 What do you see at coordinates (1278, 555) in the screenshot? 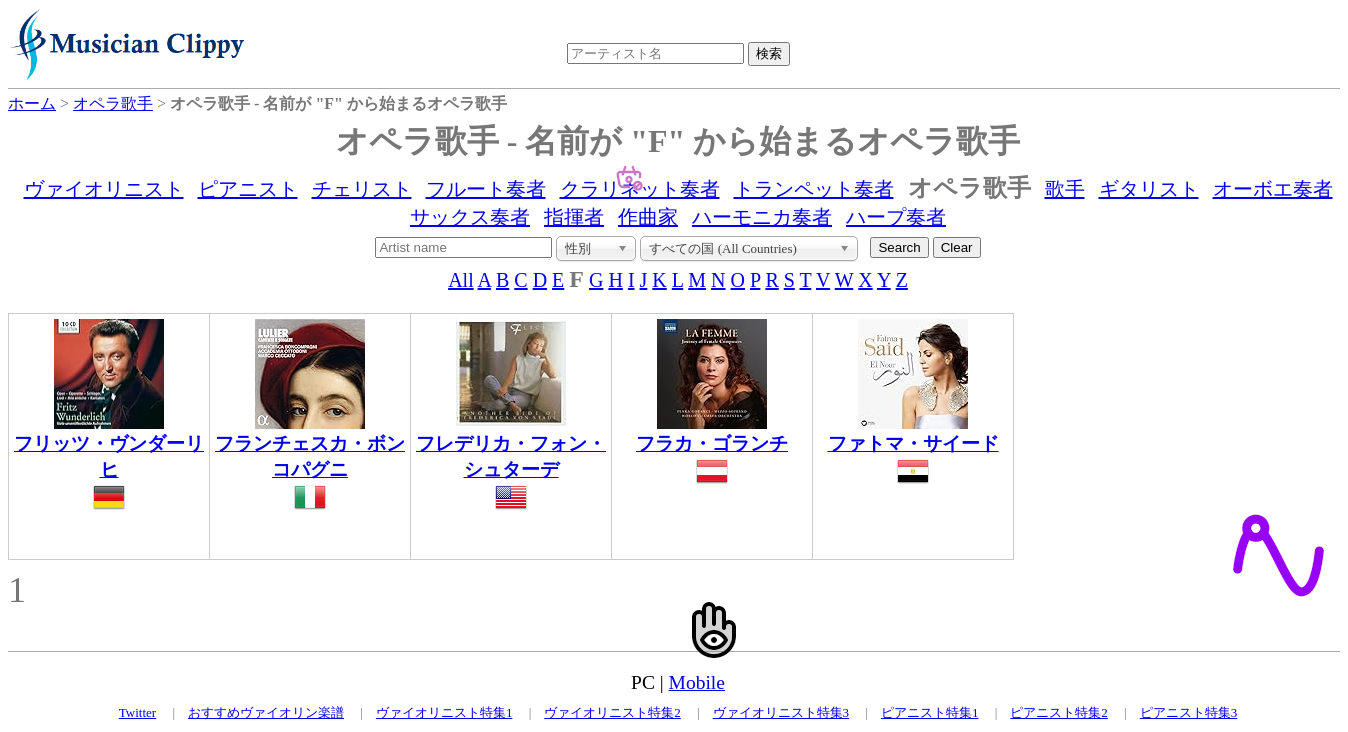
I see `apply maximum function to selected values` at bounding box center [1278, 555].